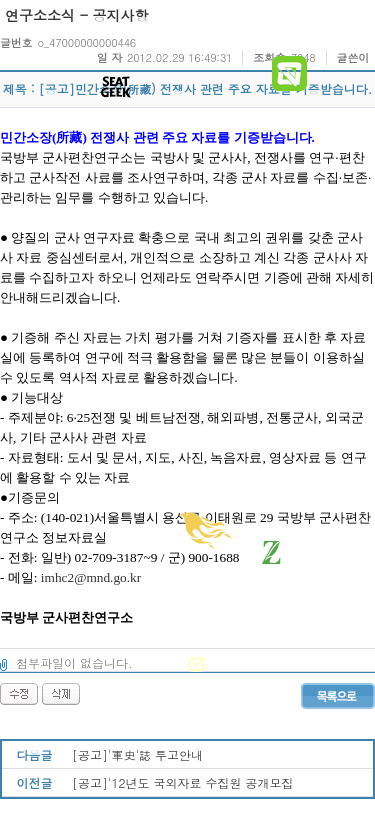 This screenshot has width=375, height=819. I want to click on open the SeatGeek app, so click(116, 87).